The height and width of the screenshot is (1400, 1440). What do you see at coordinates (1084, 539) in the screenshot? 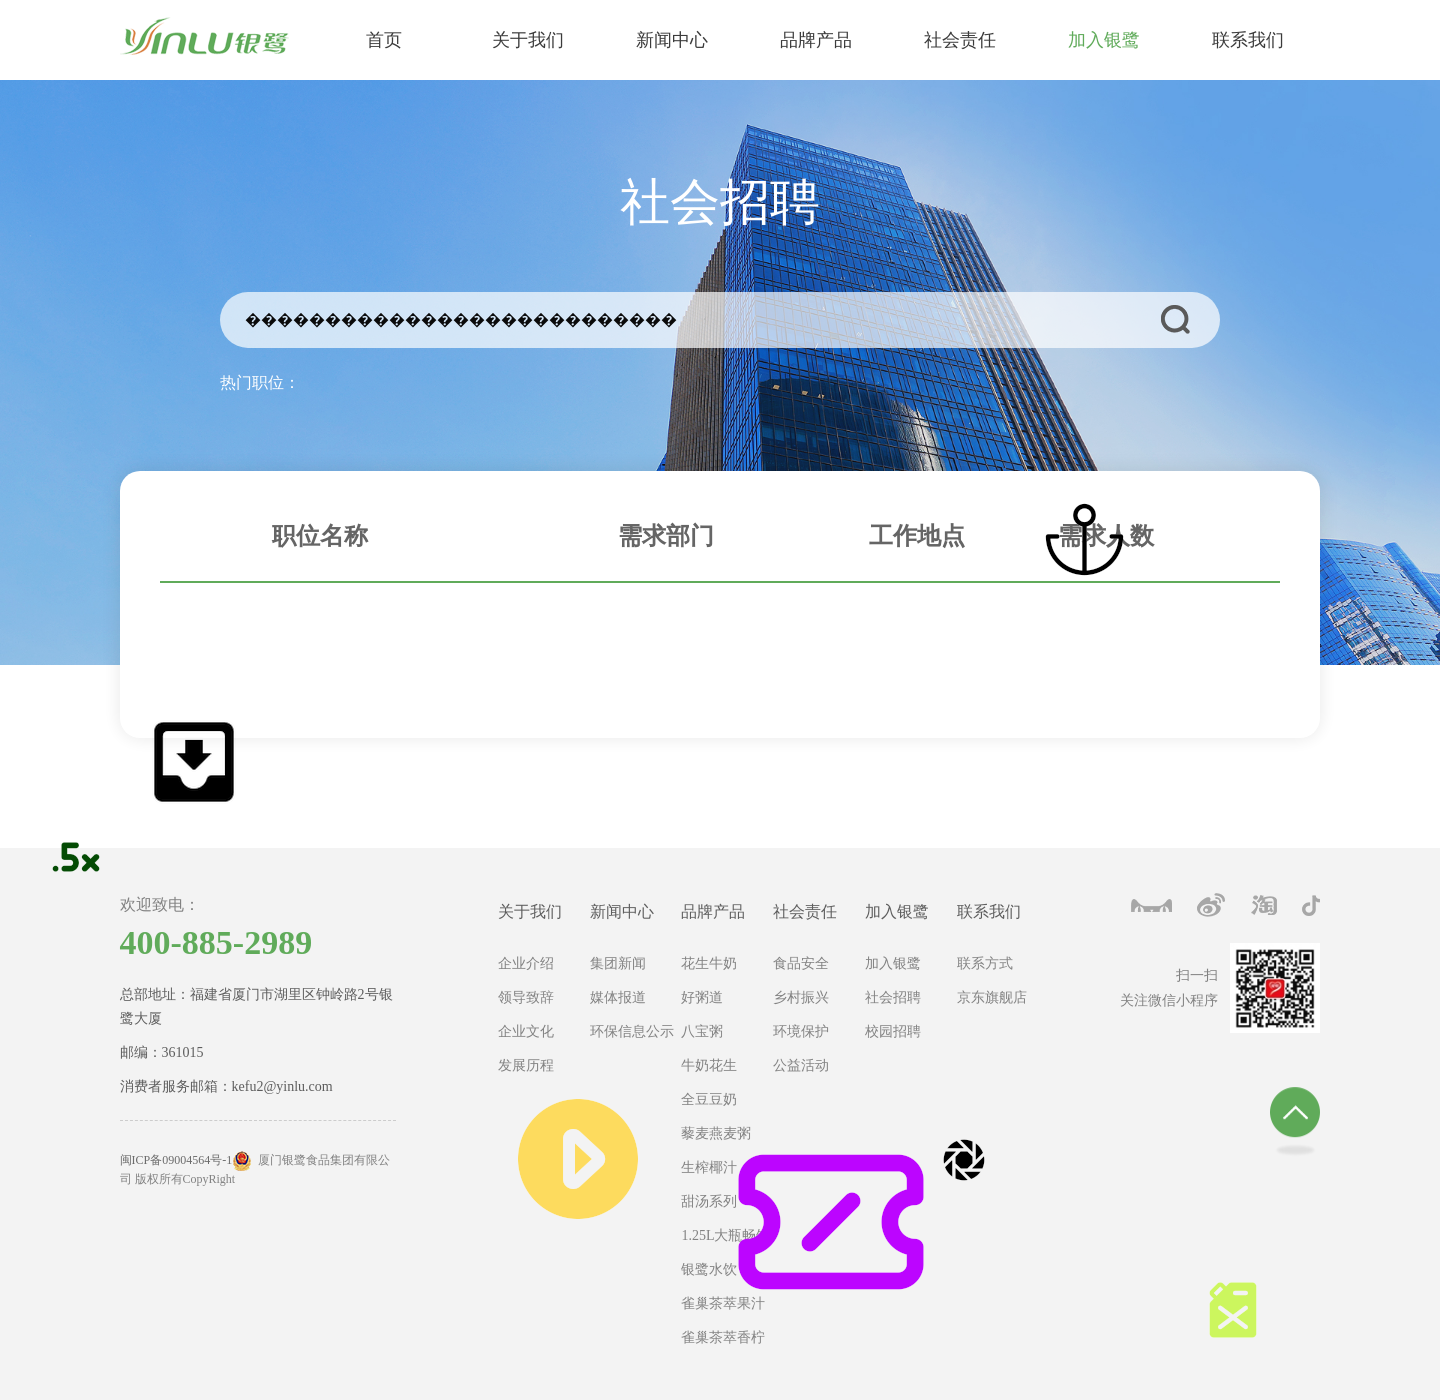
I see `anchor link or element to a fixed position` at bounding box center [1084, 539].